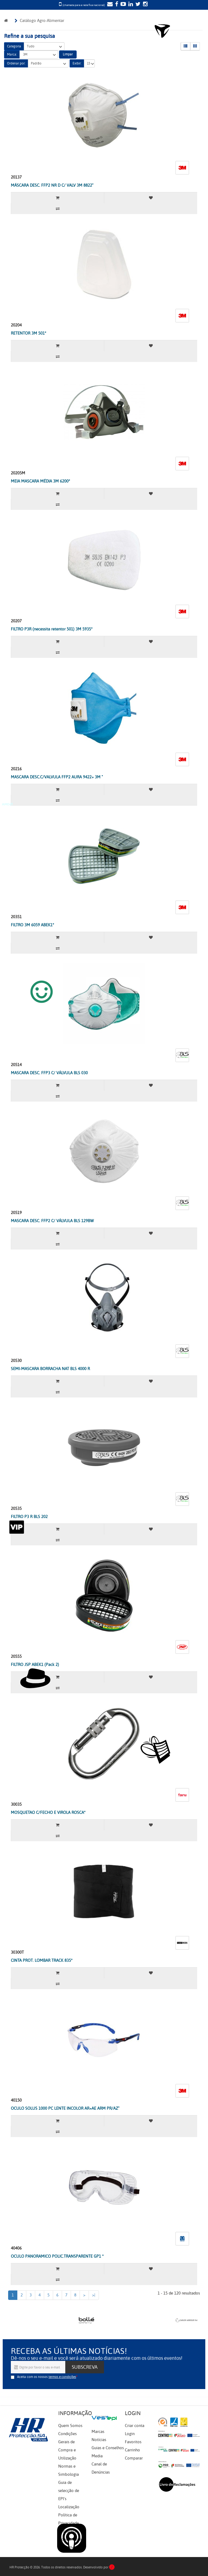 This screenshot has width=208, height=2576. I want to click on indicates VIP or premium membership status, so click(17, 1527).